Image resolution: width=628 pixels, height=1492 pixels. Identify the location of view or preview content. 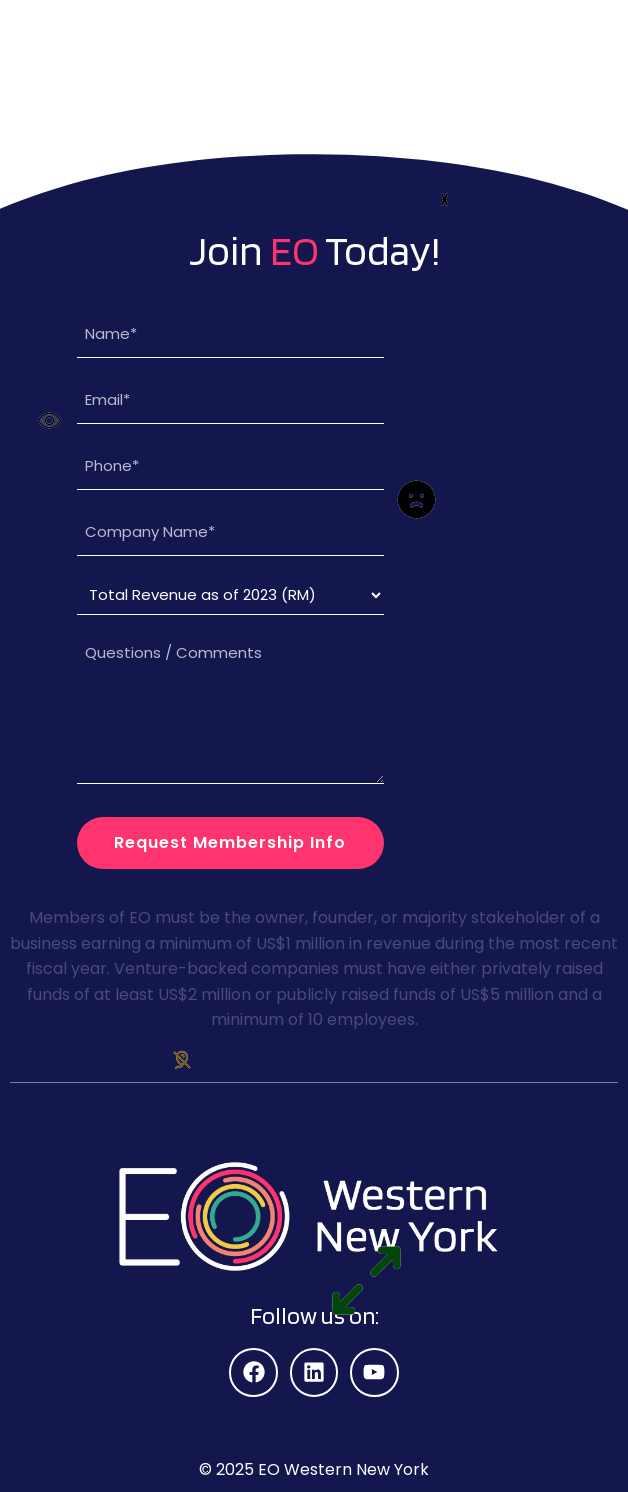
(49, 420).